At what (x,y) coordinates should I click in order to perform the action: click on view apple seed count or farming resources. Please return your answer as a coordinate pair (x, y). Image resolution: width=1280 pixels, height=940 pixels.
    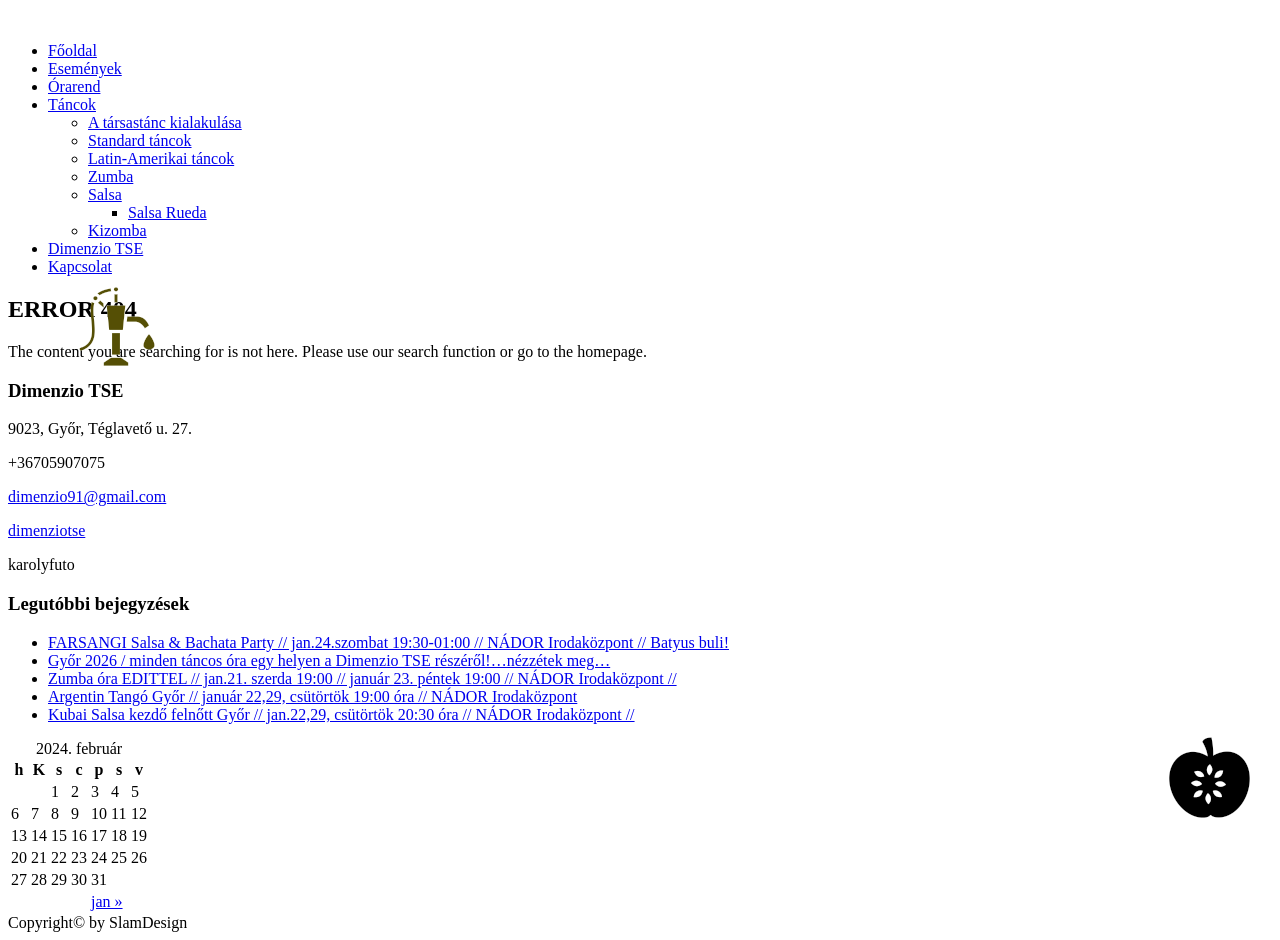
    Looking at the image, I should click on (1209, 777).